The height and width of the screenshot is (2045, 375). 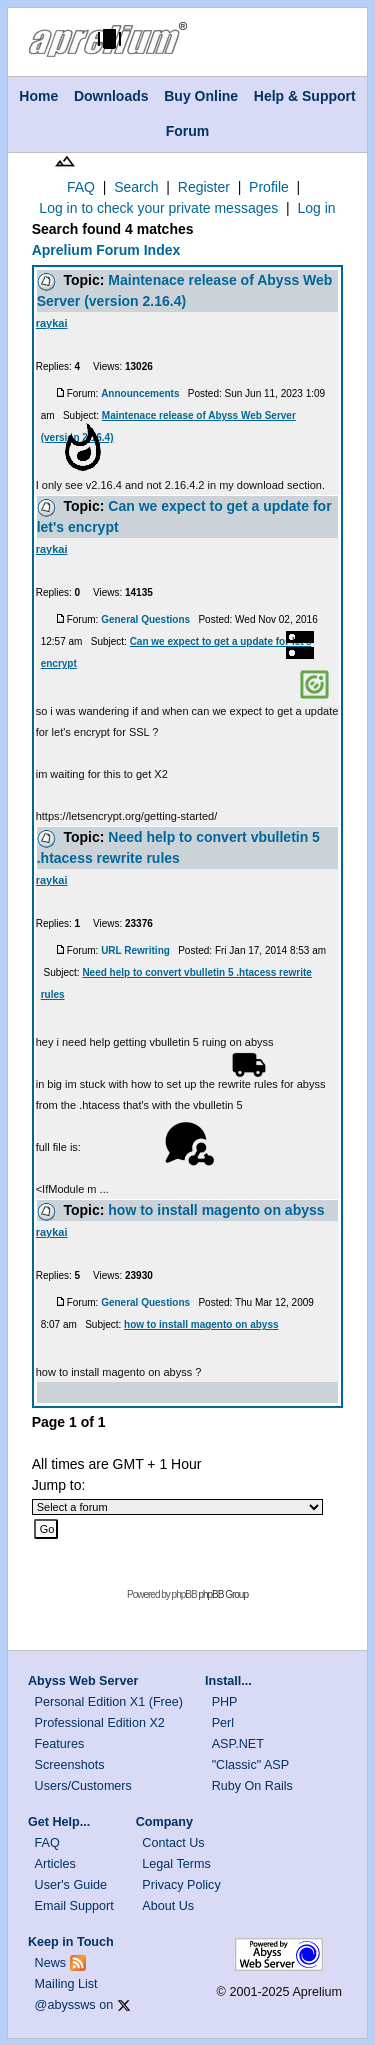 What do you see at coordinates (83, 448) in the screenshot?
I see `view trending or popular content` at bounding box center [83, 448].